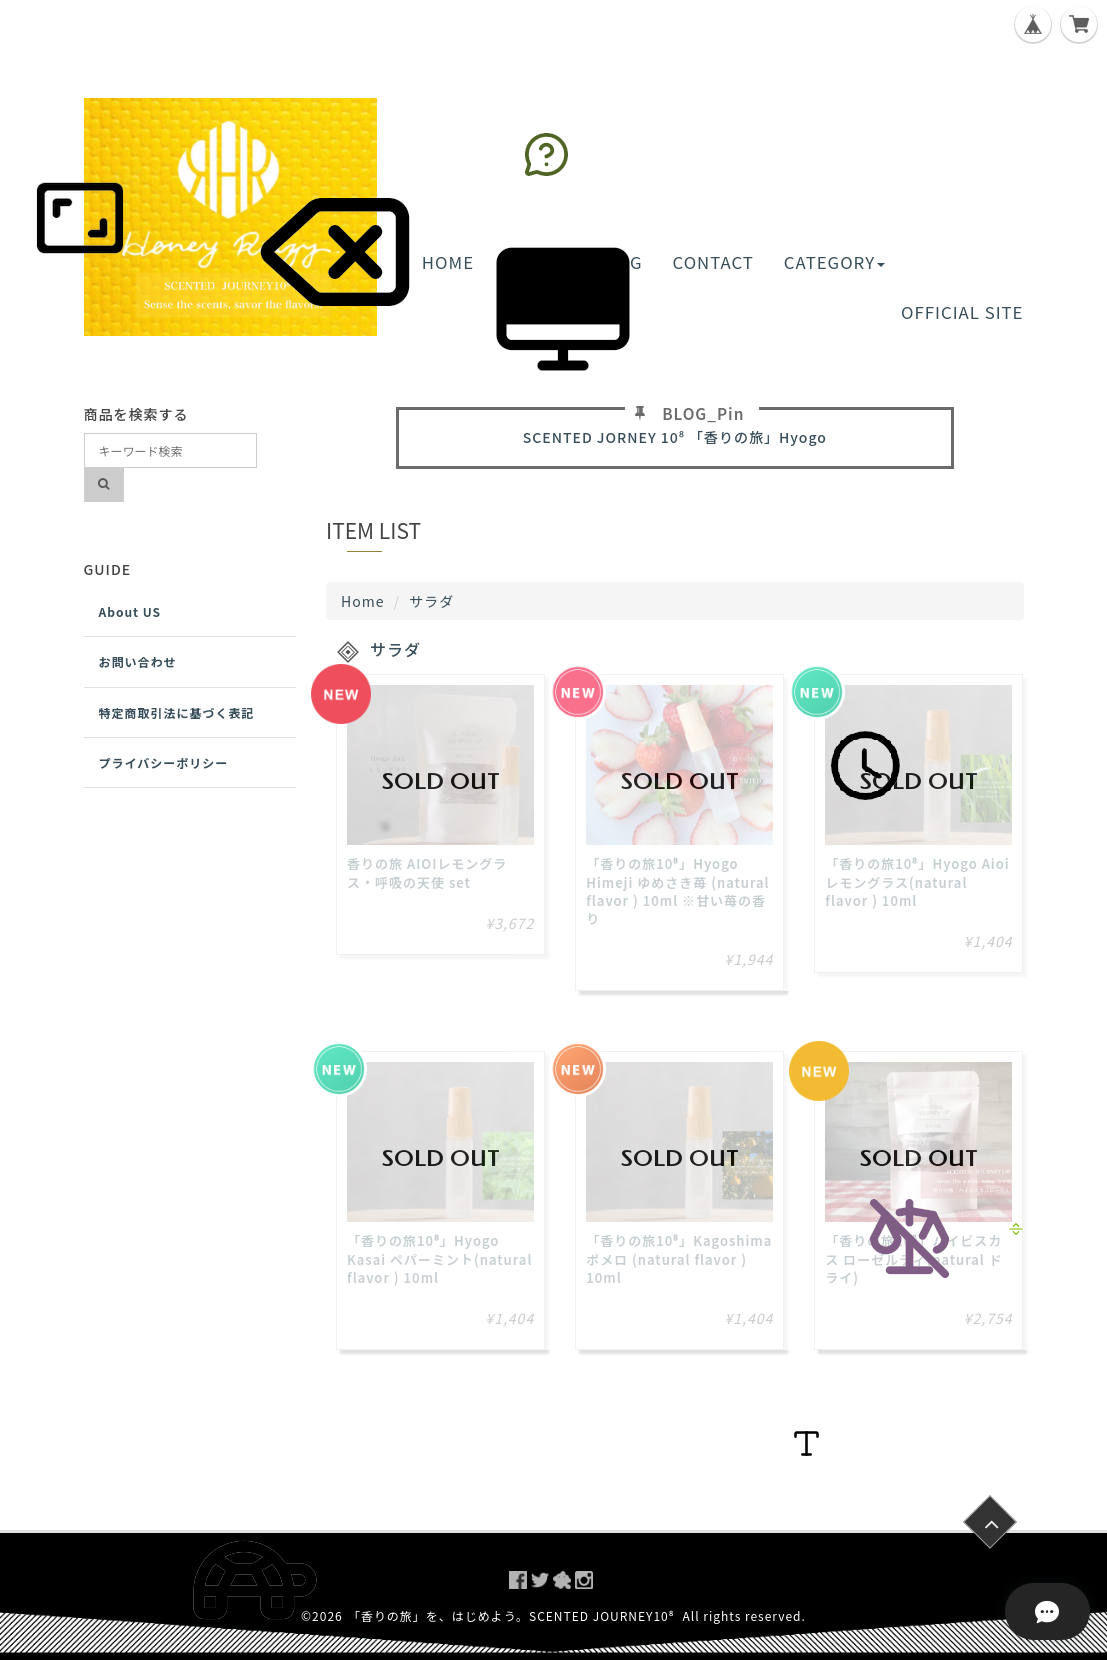 The height and width of the screenshot is (1660, 1107). I want to click on adjust horizontal divider position, so click(1016, 1229).